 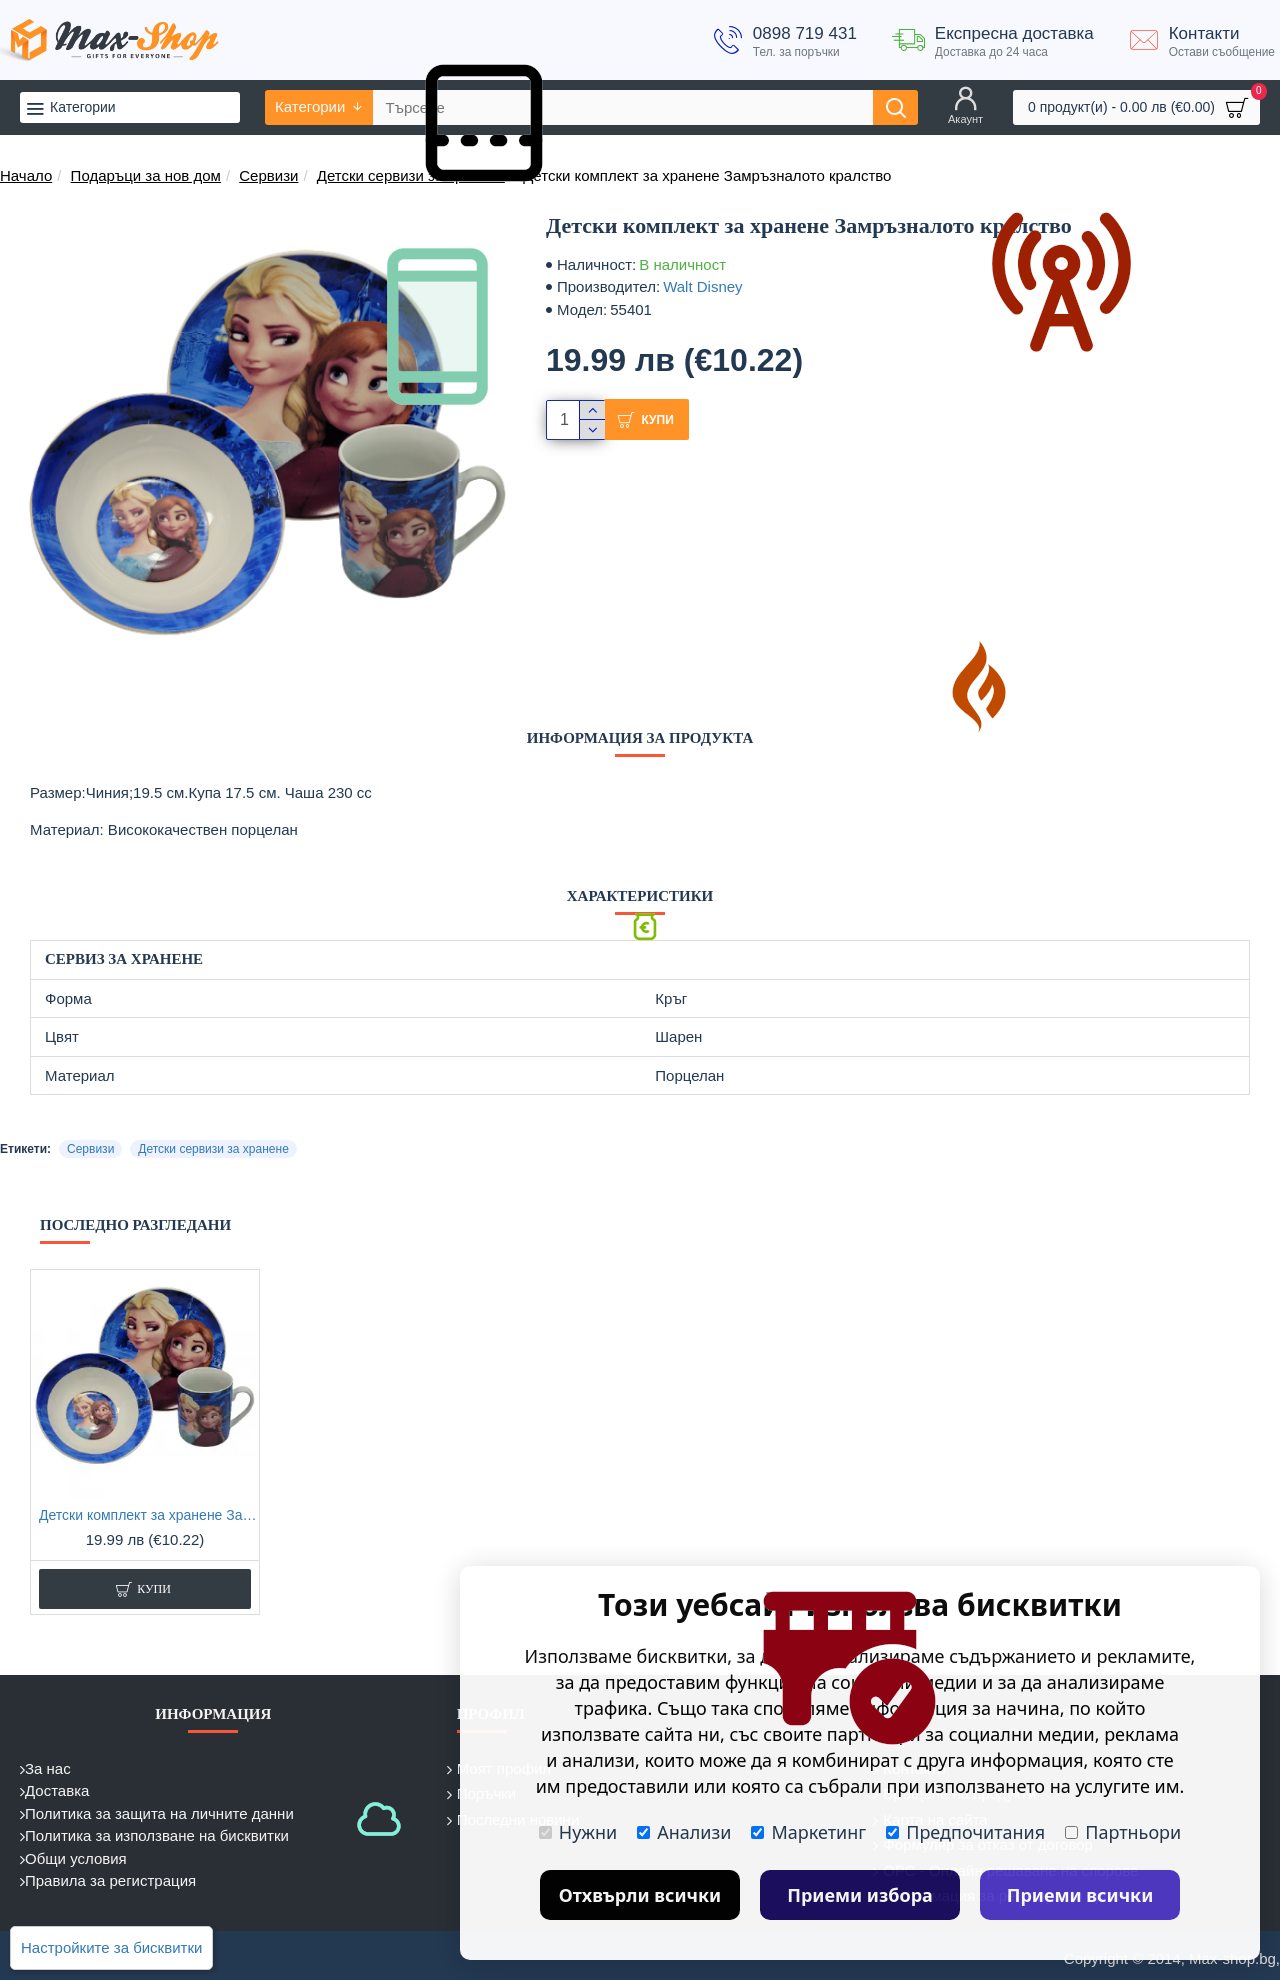 What do you see at coordinates (982, 687) in the screenshot?
I see `gripfire brand logo` at bounding box center [982, 687].